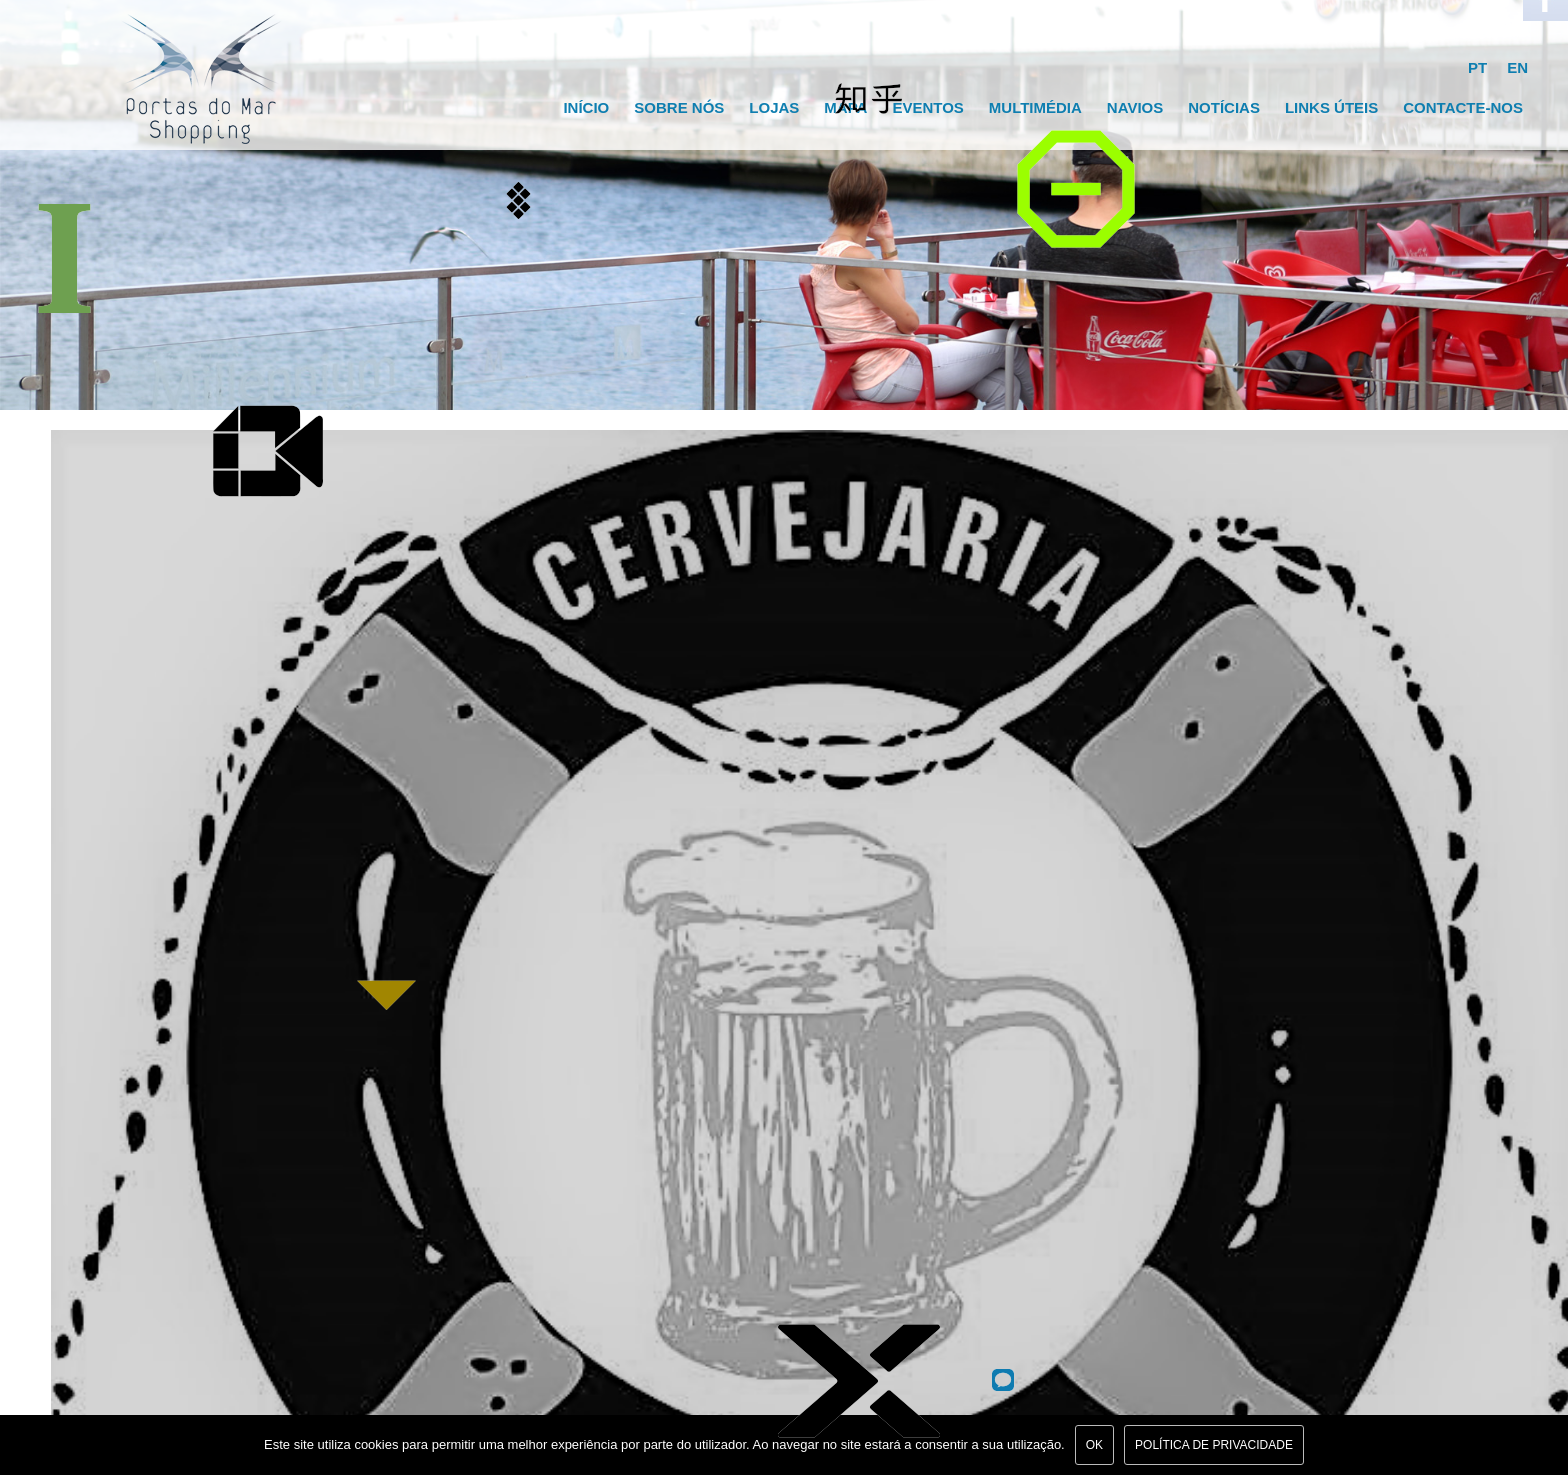 Image resolution: width=1568 pixels, height=1475 pixels. I want to click on open iMessage app, so click(1003, 1380).